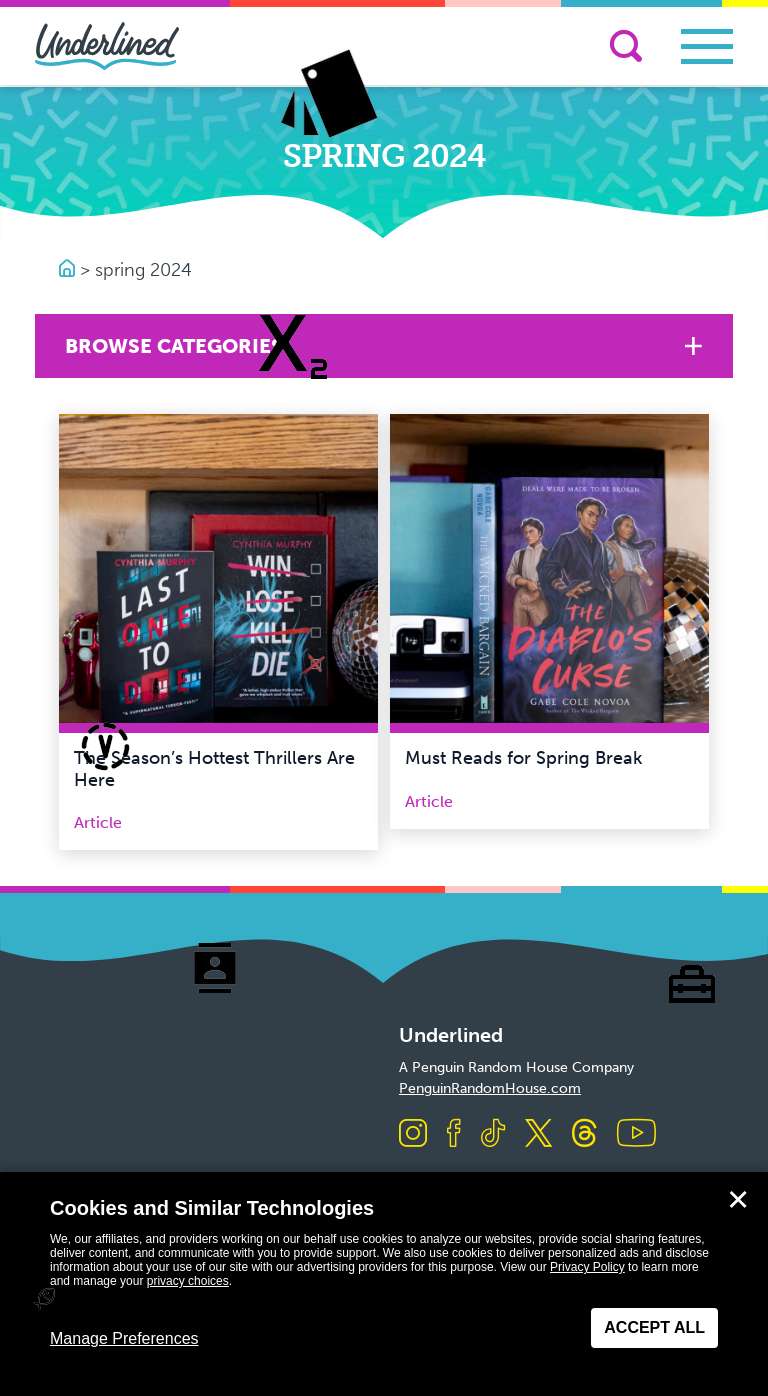  I want to click on access fishing or marine-related features, so click(45, 1298).